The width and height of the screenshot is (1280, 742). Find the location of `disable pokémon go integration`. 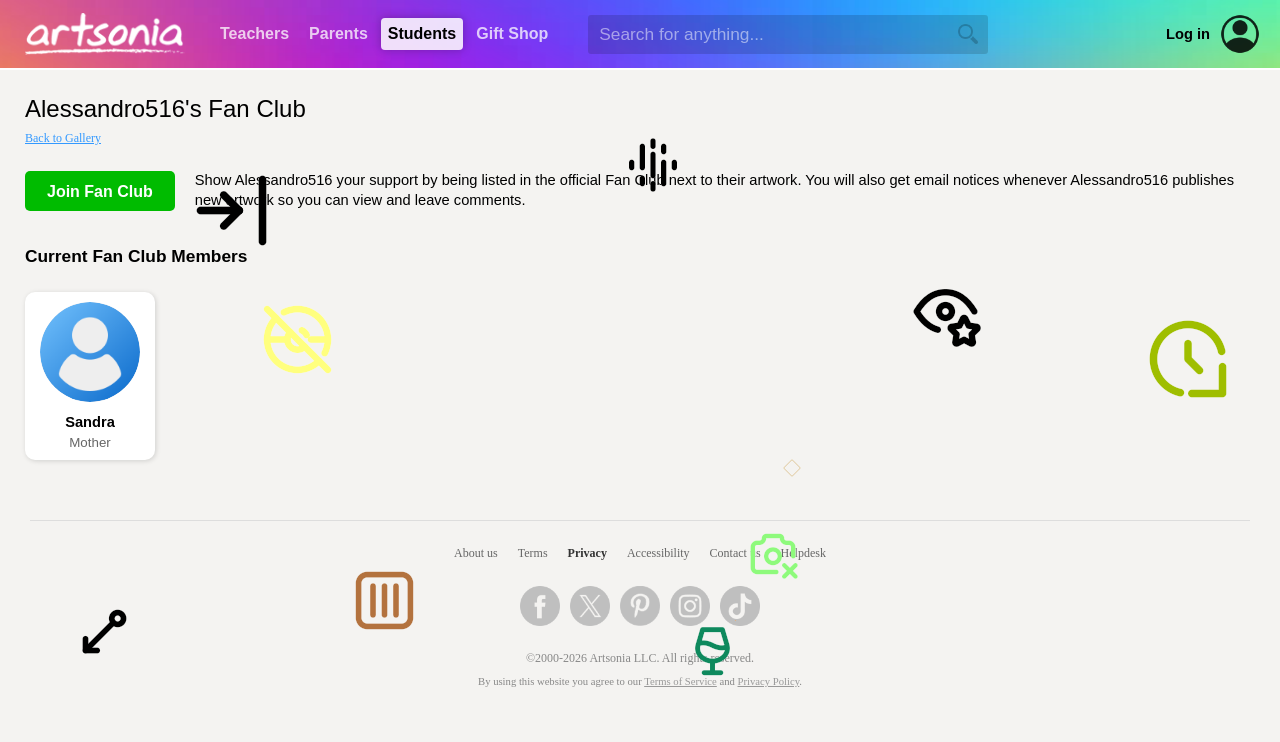

disable pokémon go integration is located at coordinates (297, 339).